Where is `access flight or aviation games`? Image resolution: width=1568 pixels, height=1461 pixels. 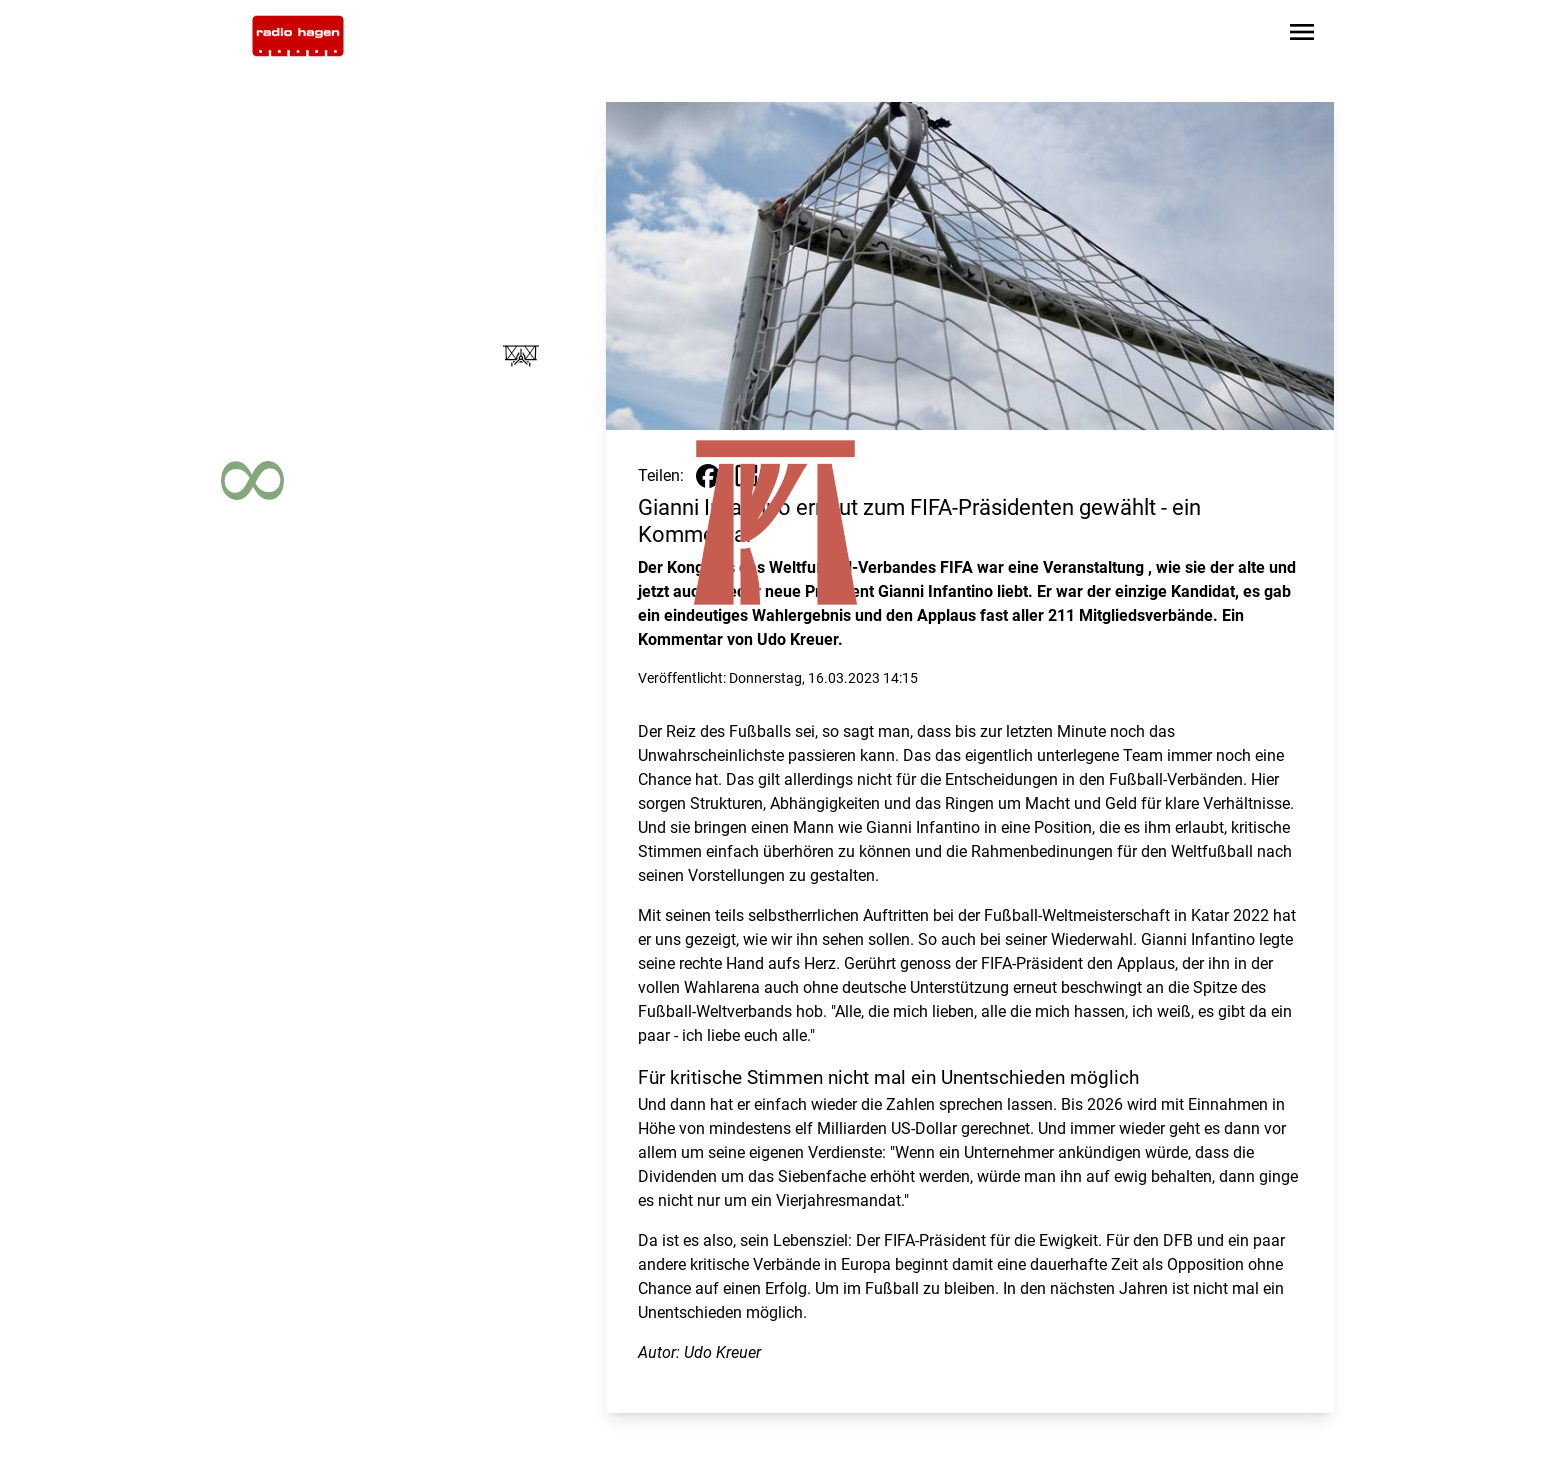
access flight or aviation games is located at coordinates (521, 356).